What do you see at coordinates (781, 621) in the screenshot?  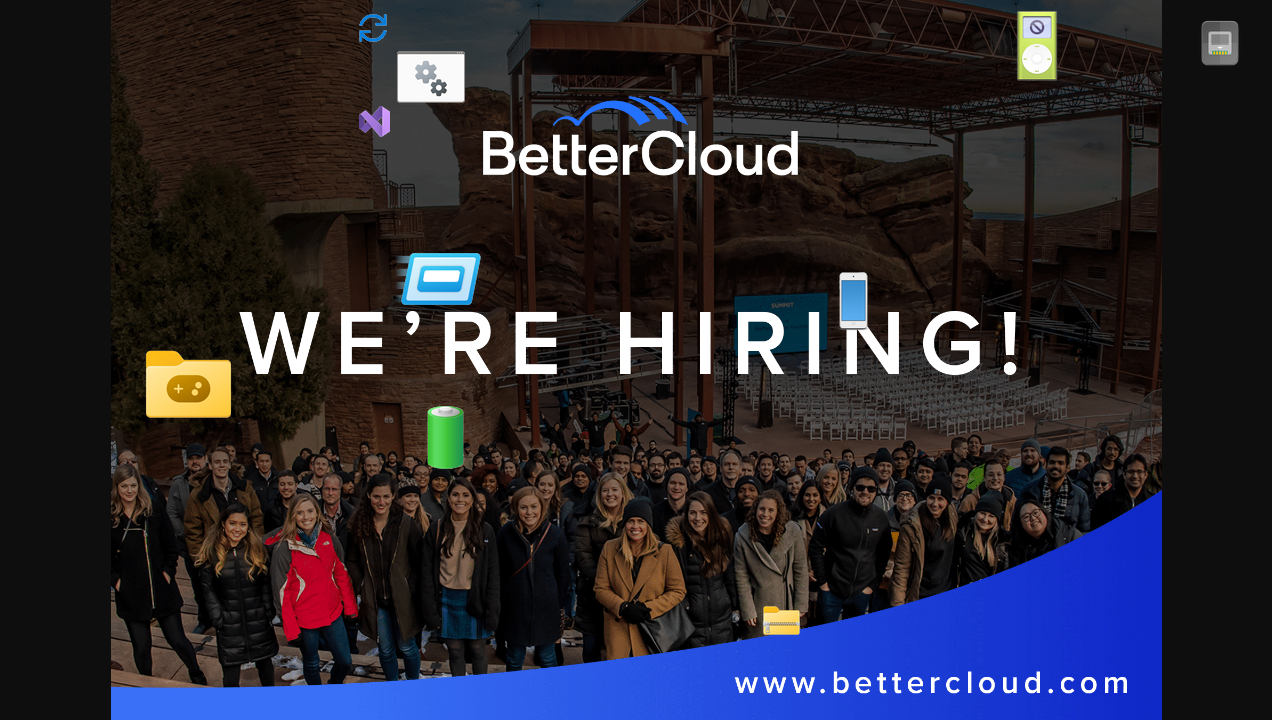 I see `open a compressed zip folder` at bounding box center [781, 621].